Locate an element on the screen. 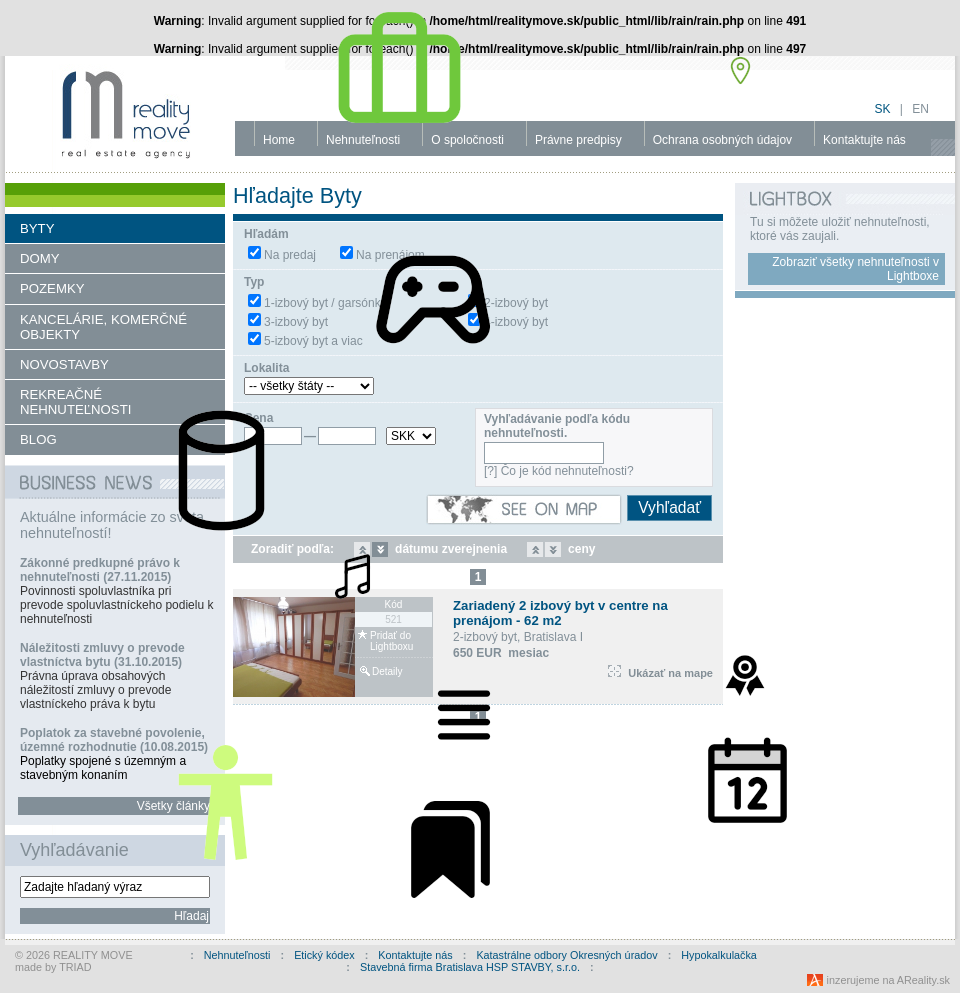  view current location on map is located at coordinates (740, 70).